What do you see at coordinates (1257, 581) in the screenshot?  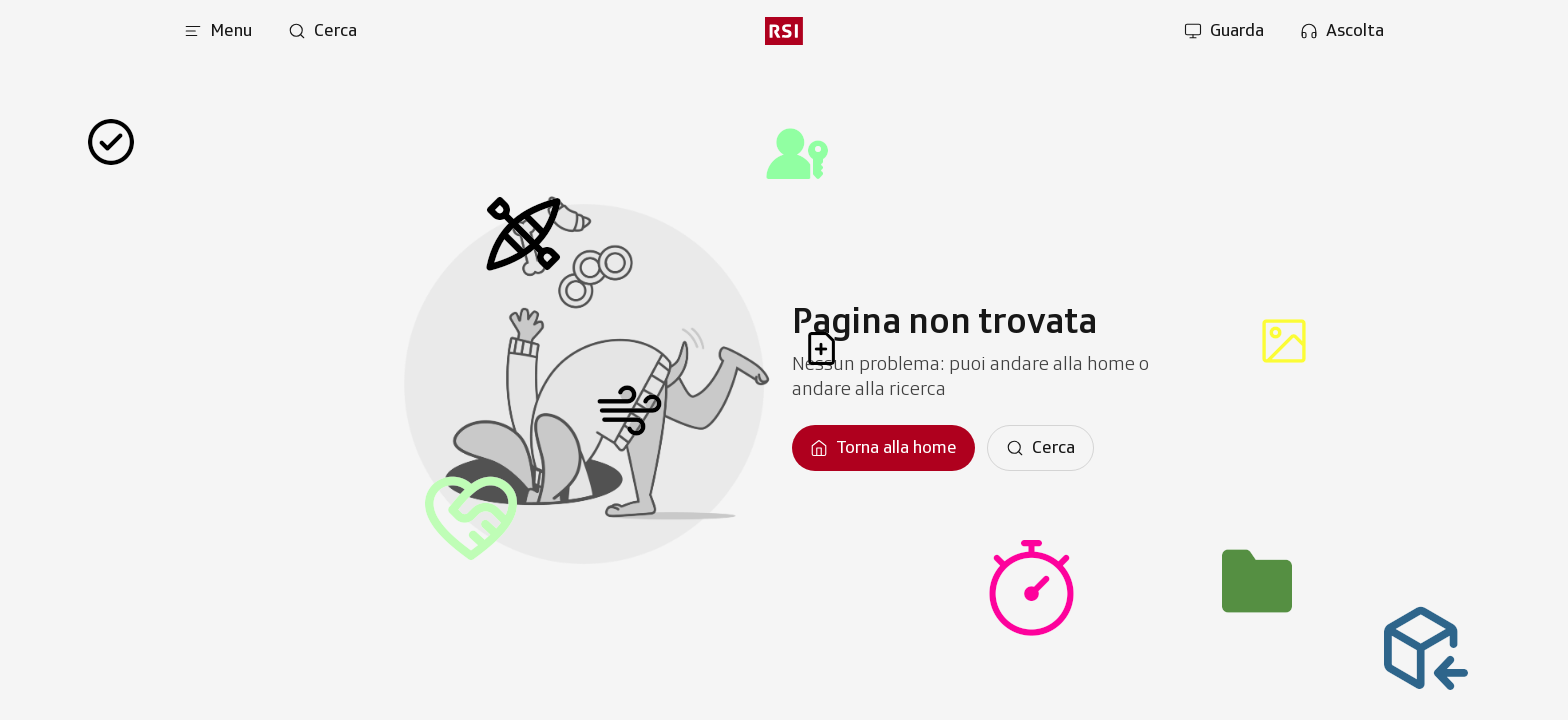 I see `open folder or directory` at bounding box center [1257, 581].